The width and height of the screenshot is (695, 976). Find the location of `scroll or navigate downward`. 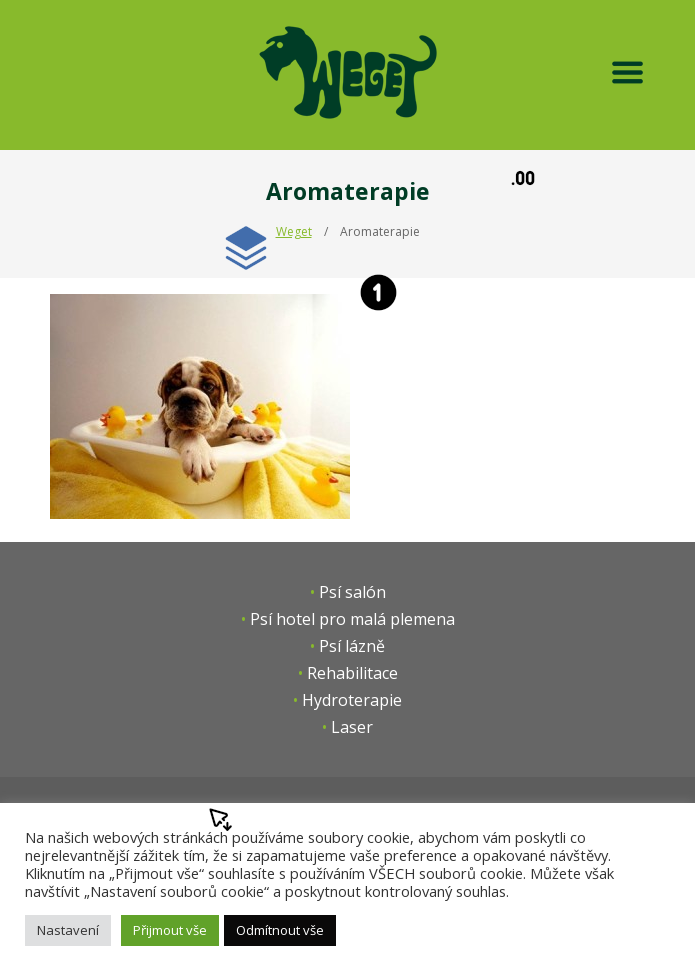

scroll or navigate downward is located at coordinates (219, 818).